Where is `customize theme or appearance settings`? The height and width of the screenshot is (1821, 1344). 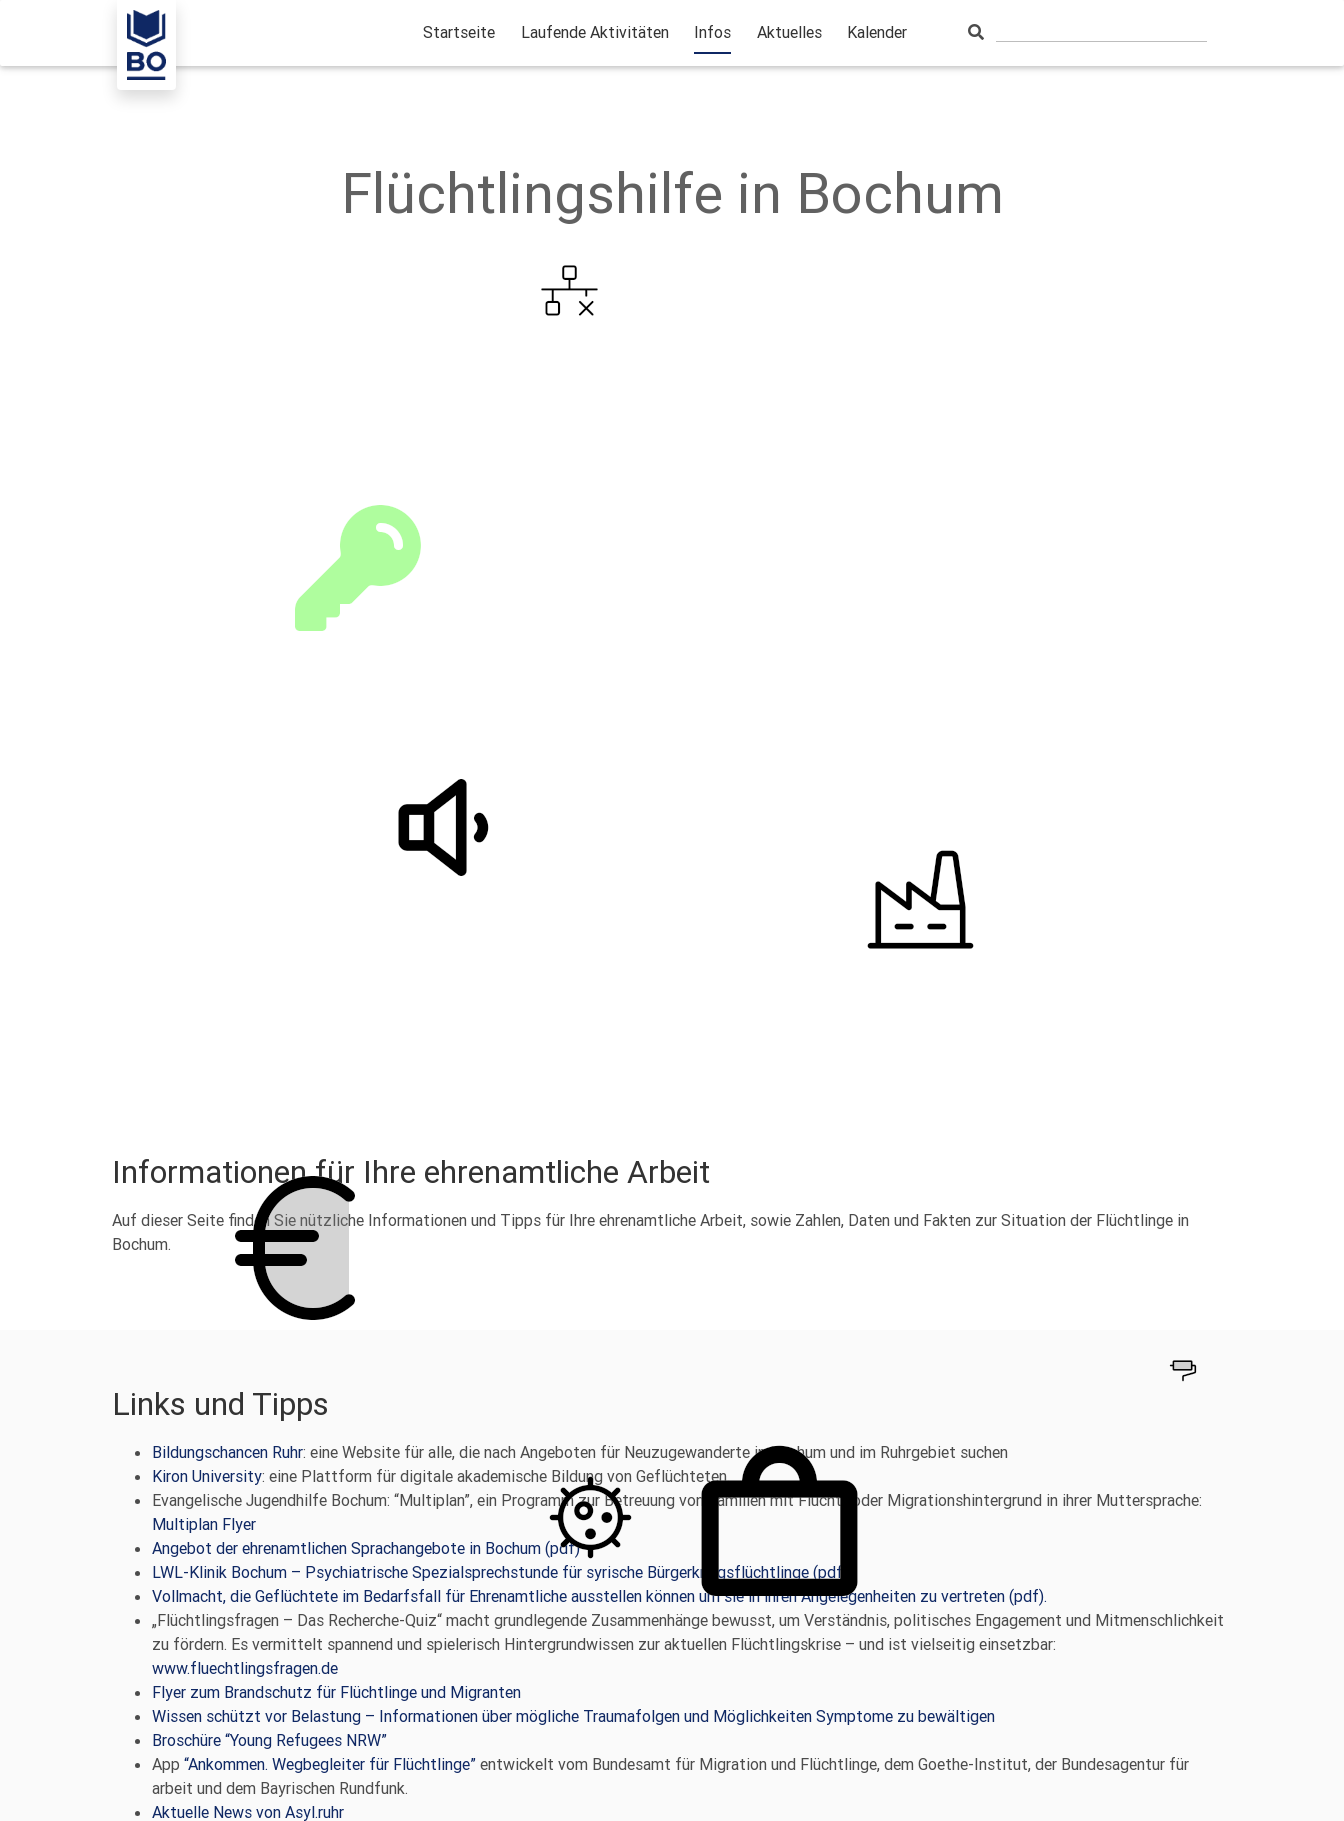 customize theme or appearance settings is located at coordinates (1183, 1369).